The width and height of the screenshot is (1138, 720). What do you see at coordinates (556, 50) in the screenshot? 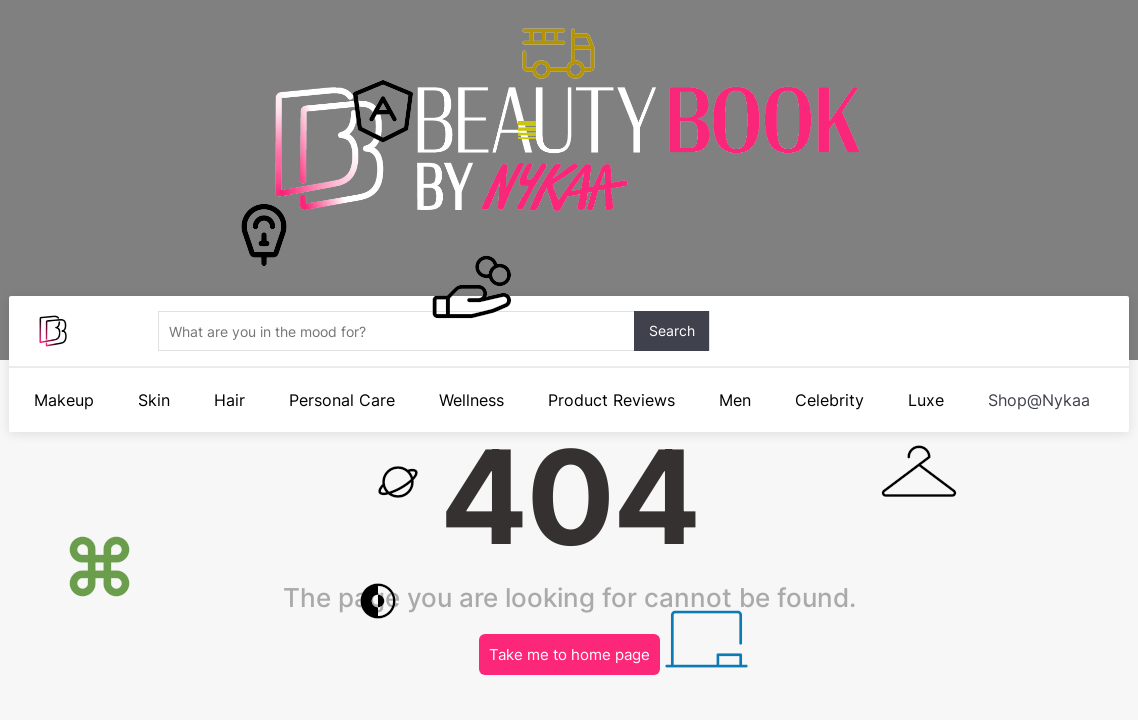
I see `access emergency services information` at bounding box center [556, 50].